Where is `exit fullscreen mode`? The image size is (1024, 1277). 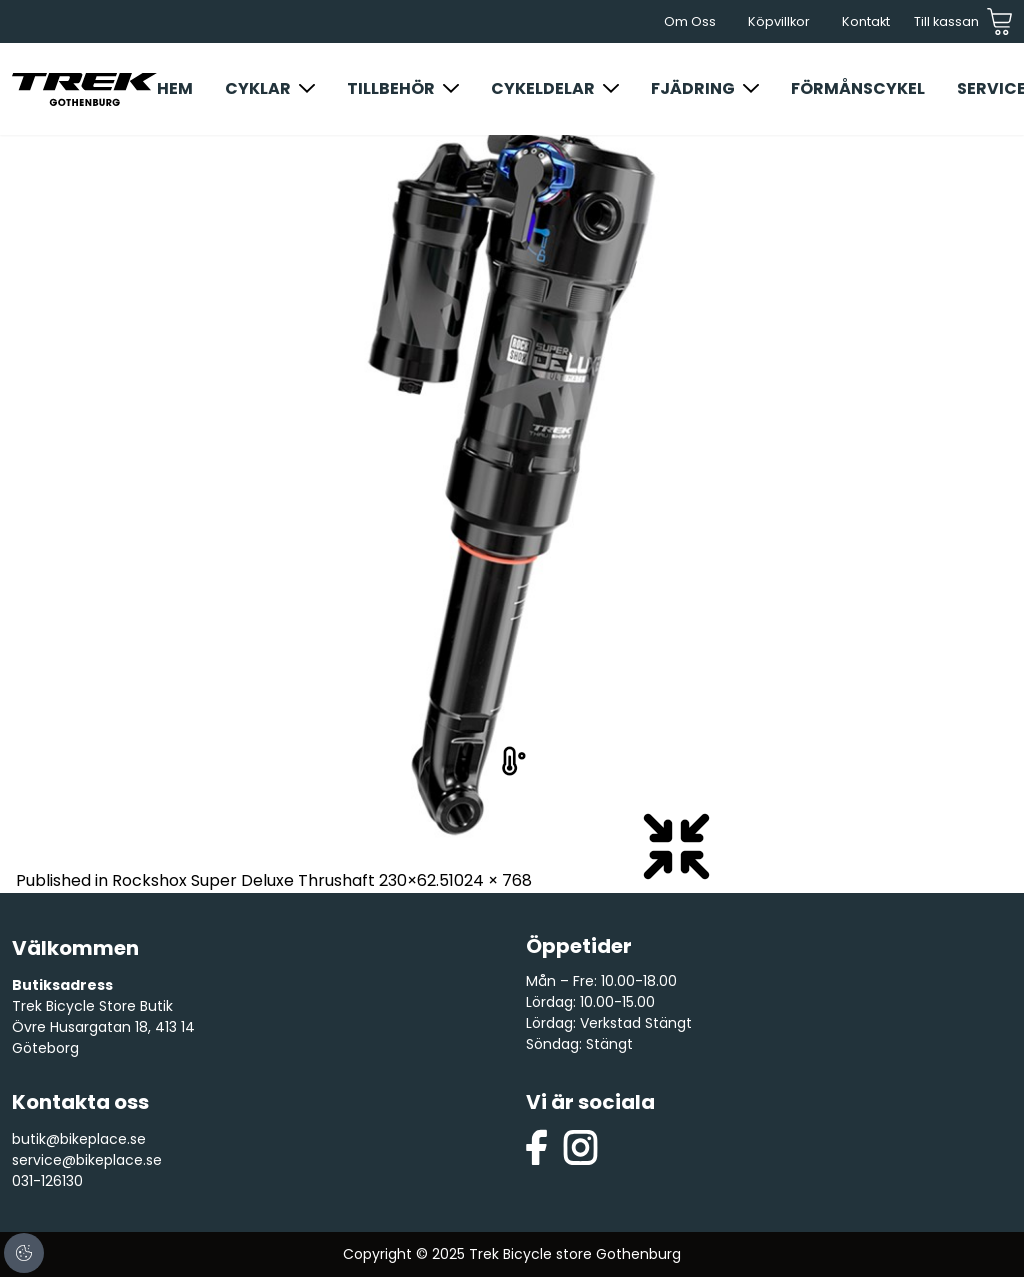
exit fullscreen mode is located at coordinates (676, 846).